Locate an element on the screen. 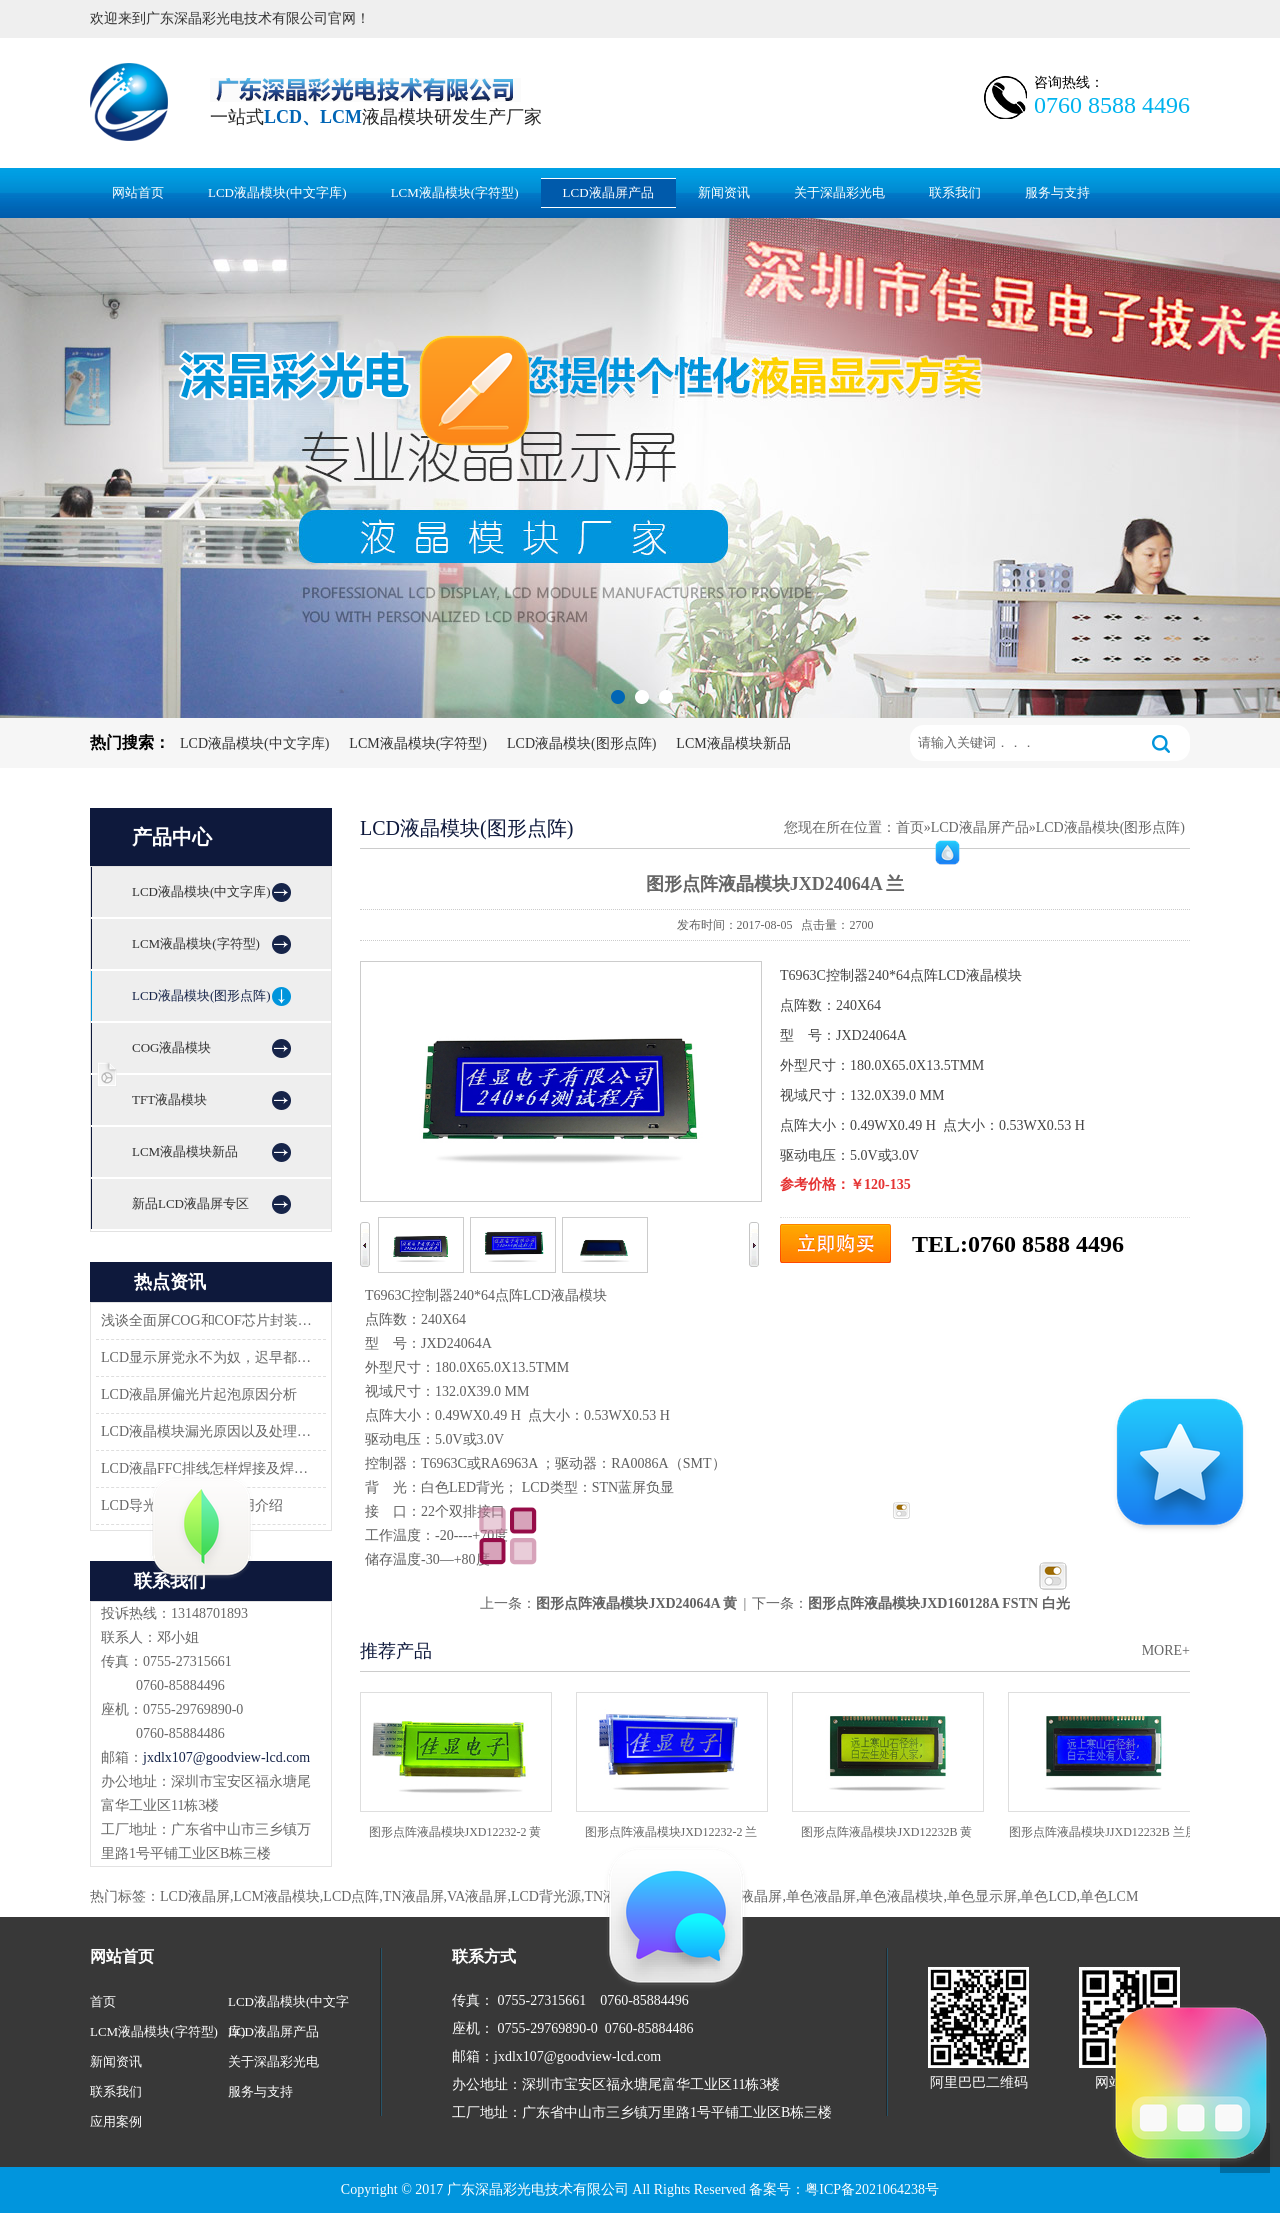  launch lights off puzzle game is located at coordinates (510, 1538).